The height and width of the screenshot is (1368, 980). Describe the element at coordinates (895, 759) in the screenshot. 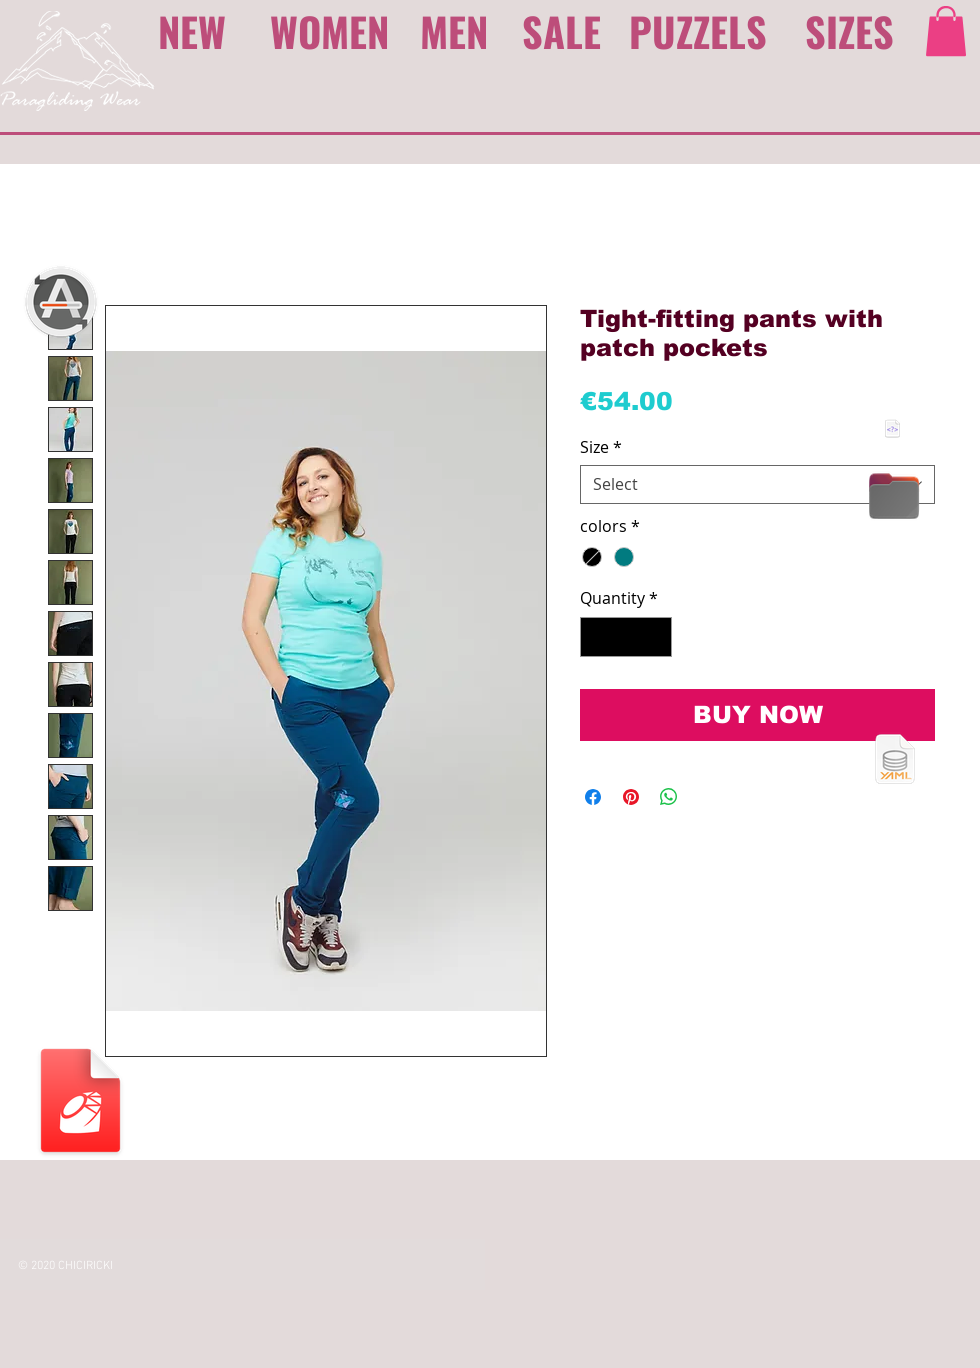

I see `yaml configuration file` at that location.